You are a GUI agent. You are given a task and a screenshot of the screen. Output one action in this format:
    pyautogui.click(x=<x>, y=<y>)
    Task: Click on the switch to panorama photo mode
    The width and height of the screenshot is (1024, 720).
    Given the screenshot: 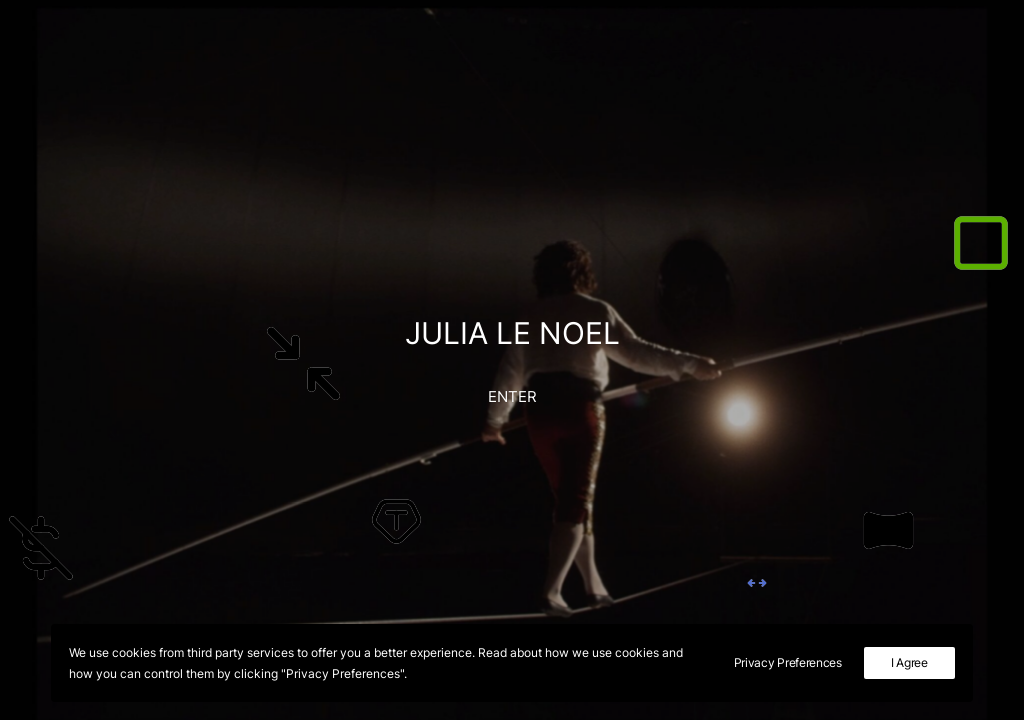 What is the action you would take?
    pyautogui.click(x=888, y=530)
    